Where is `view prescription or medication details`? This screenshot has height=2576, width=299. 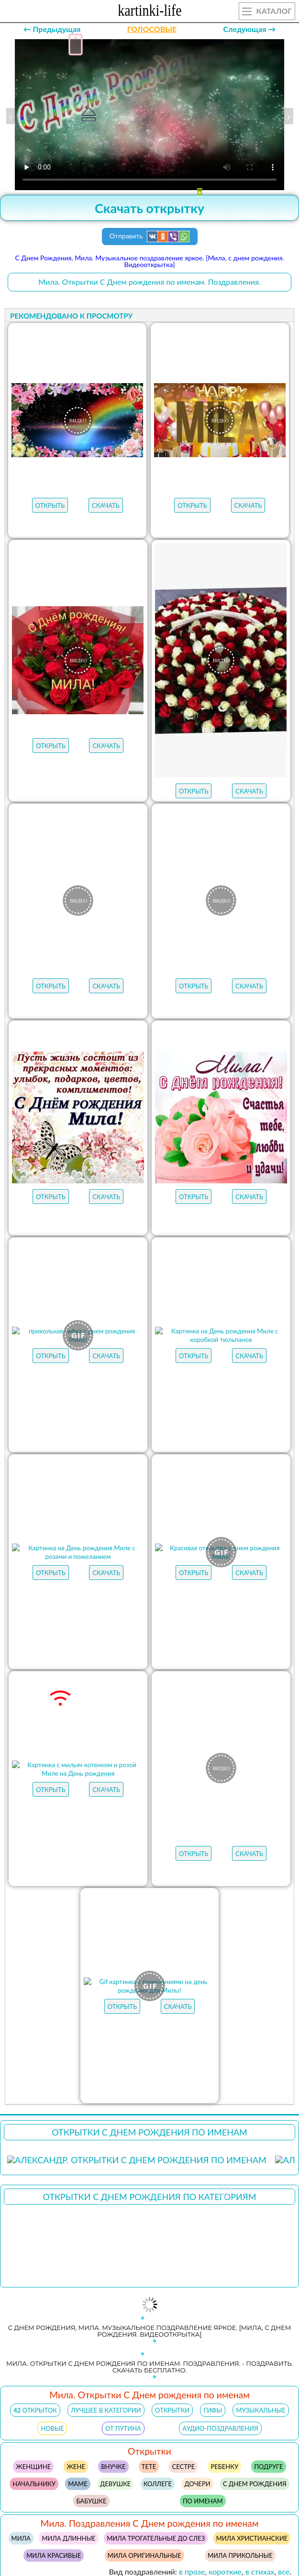
view prescription or medication details is located at coordinates (199, 192).